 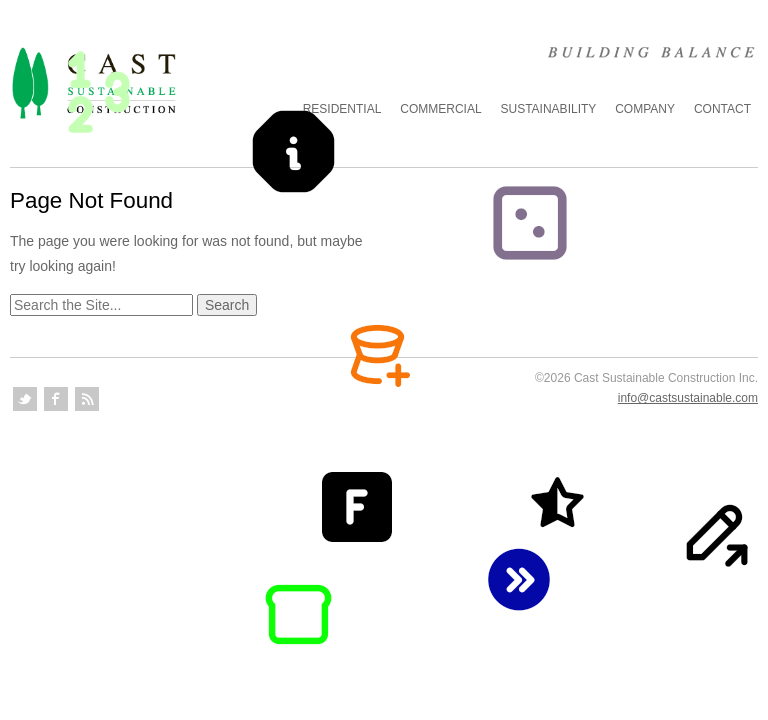 I want to click on share your edits or annotations, so click(x=715, y=531).